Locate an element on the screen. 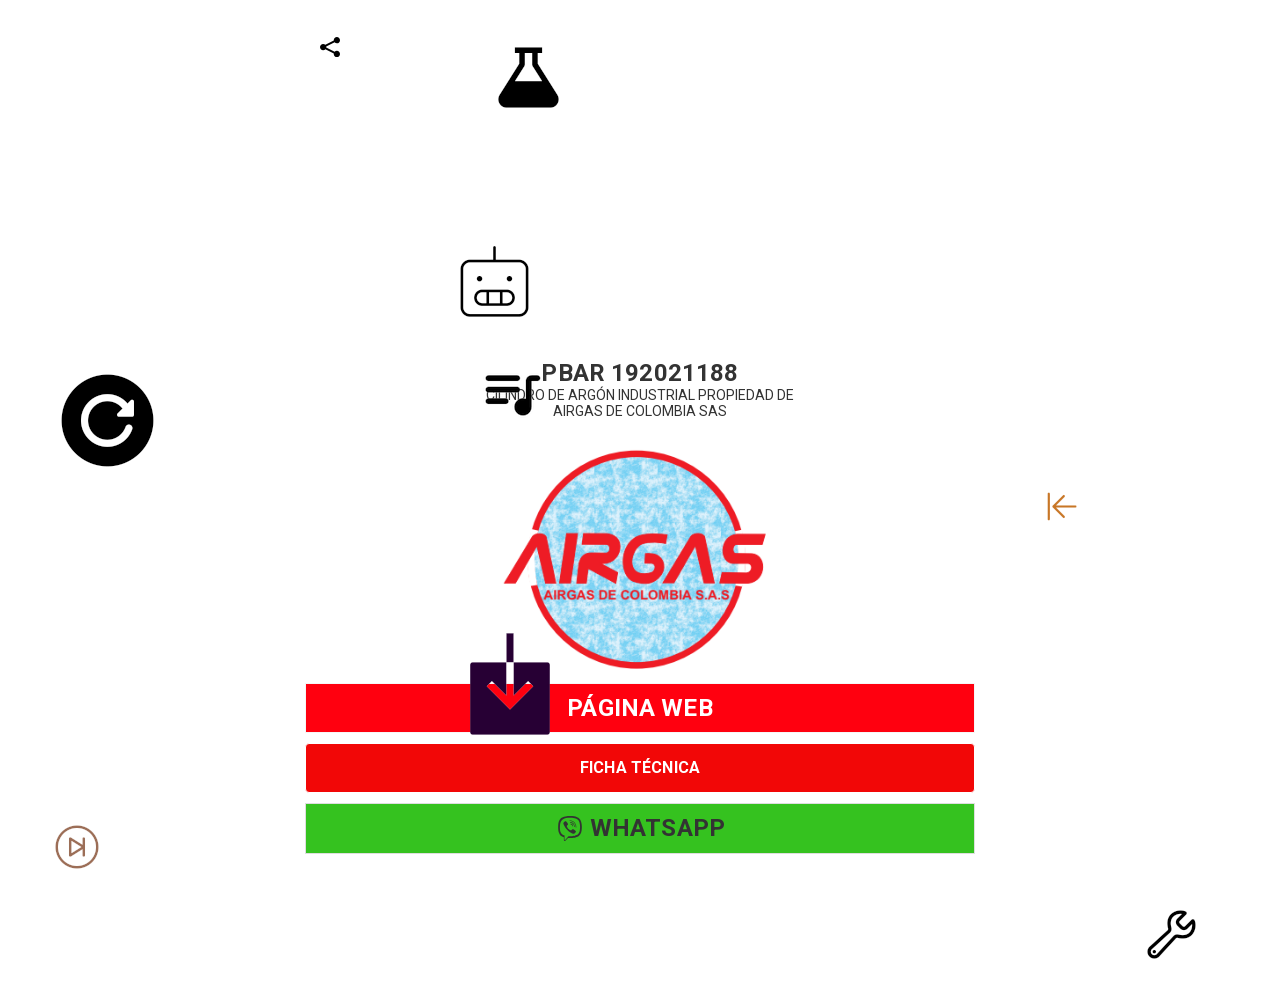  access settings or configuration options is located at coordinates (1171, 934).